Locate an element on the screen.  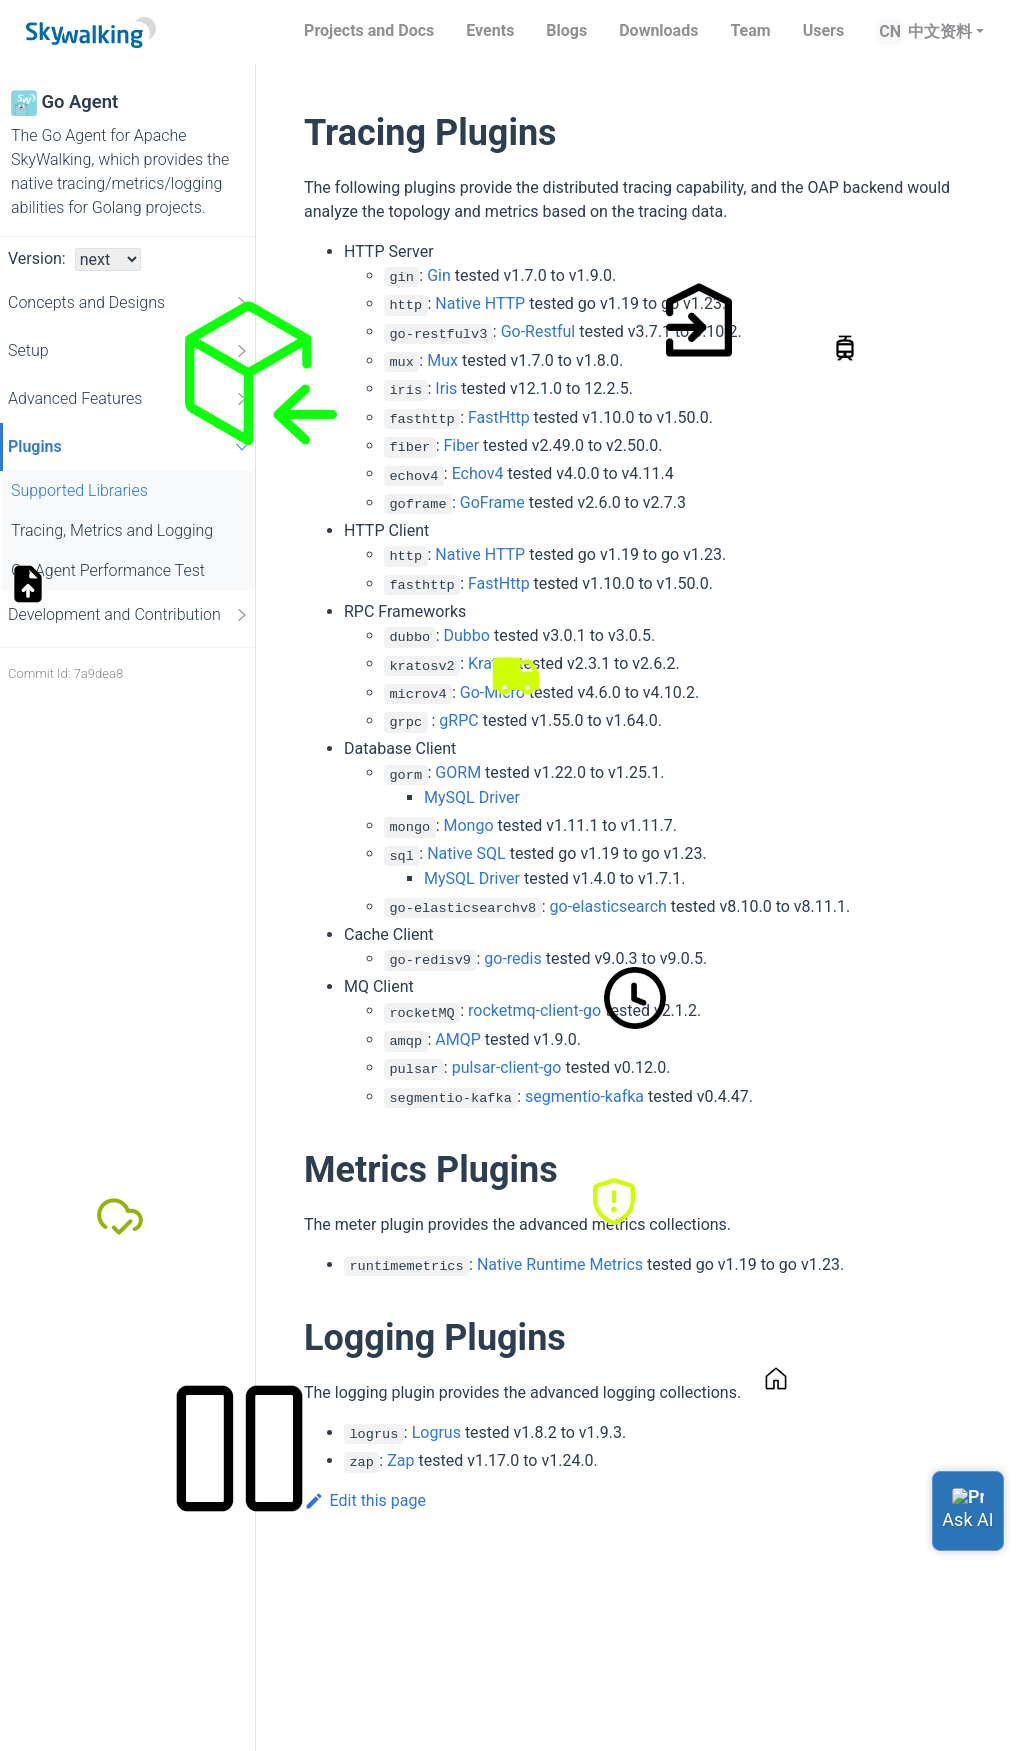
navigate to home screen is located at coordinates (776, 1379).